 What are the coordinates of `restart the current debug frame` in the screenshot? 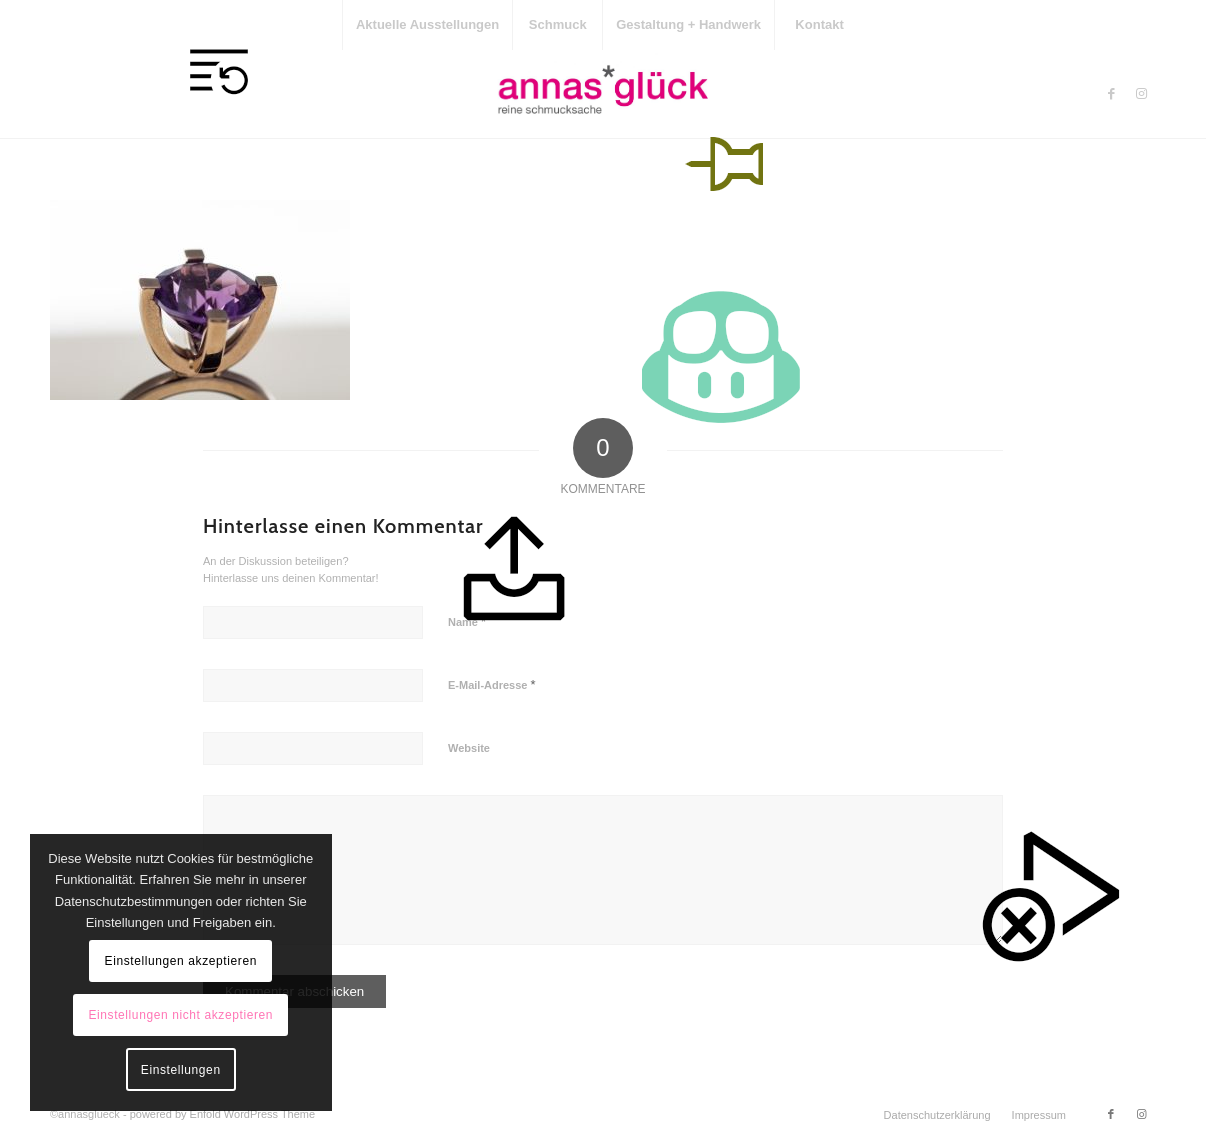 It's located at (219, 70).